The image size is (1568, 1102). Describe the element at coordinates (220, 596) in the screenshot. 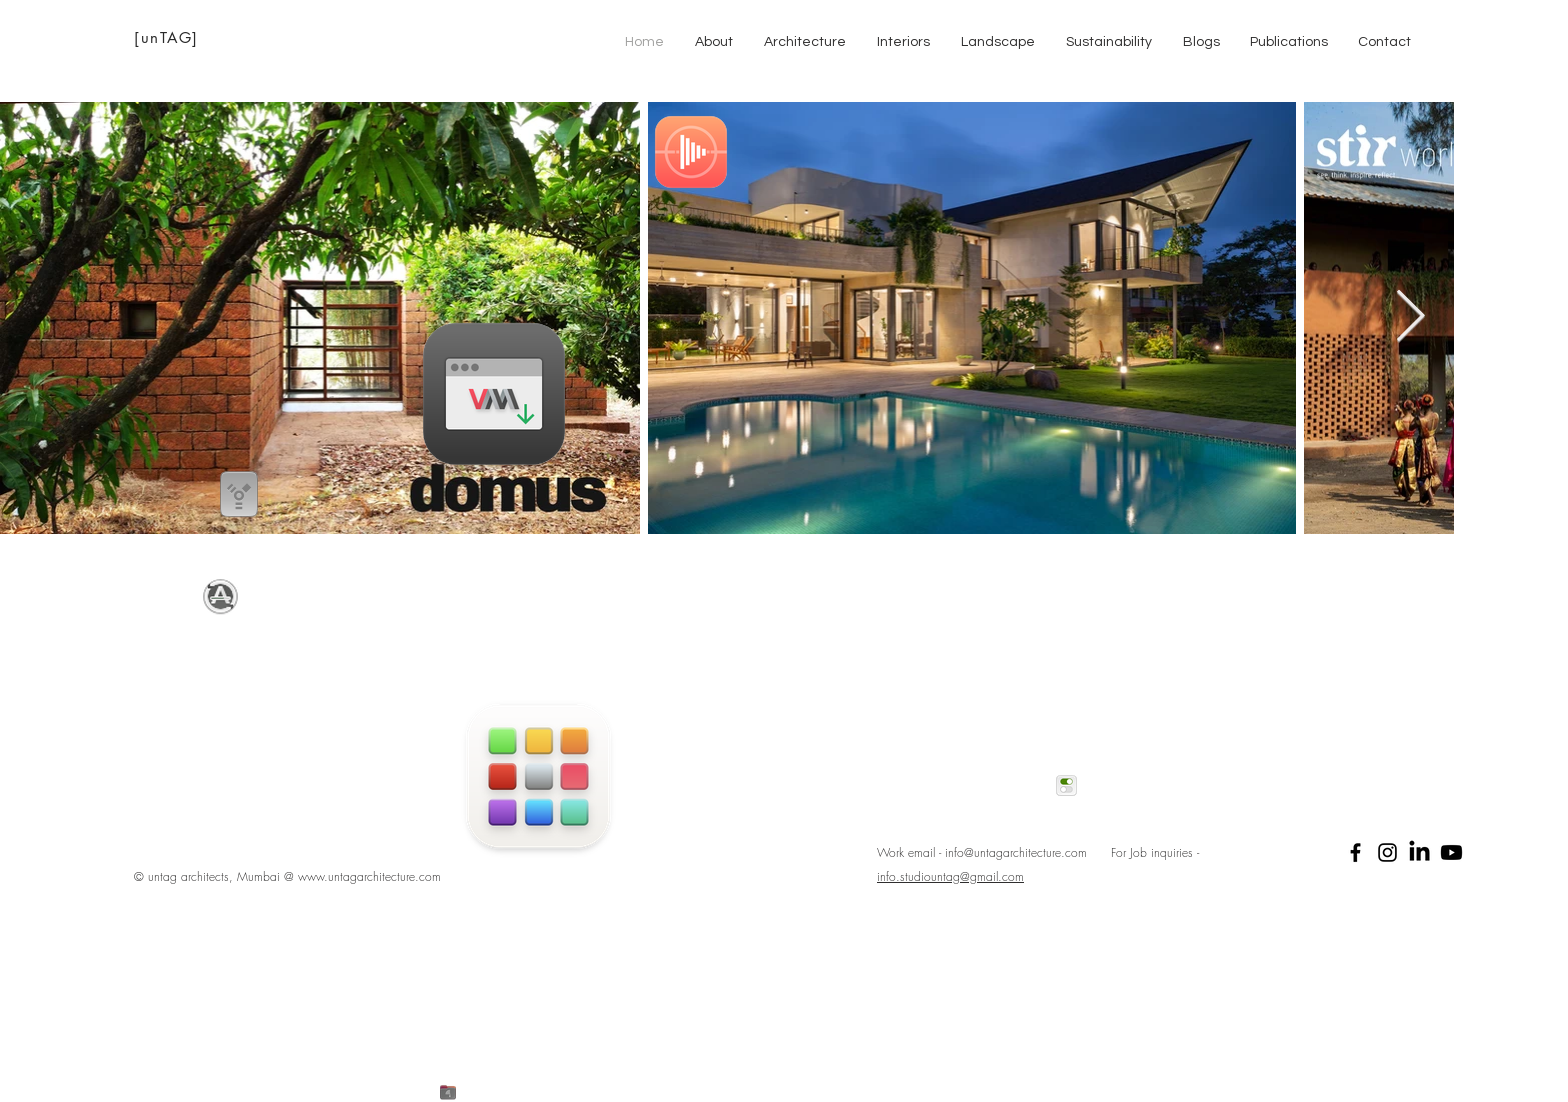

I see `open the software update manager` at that location.